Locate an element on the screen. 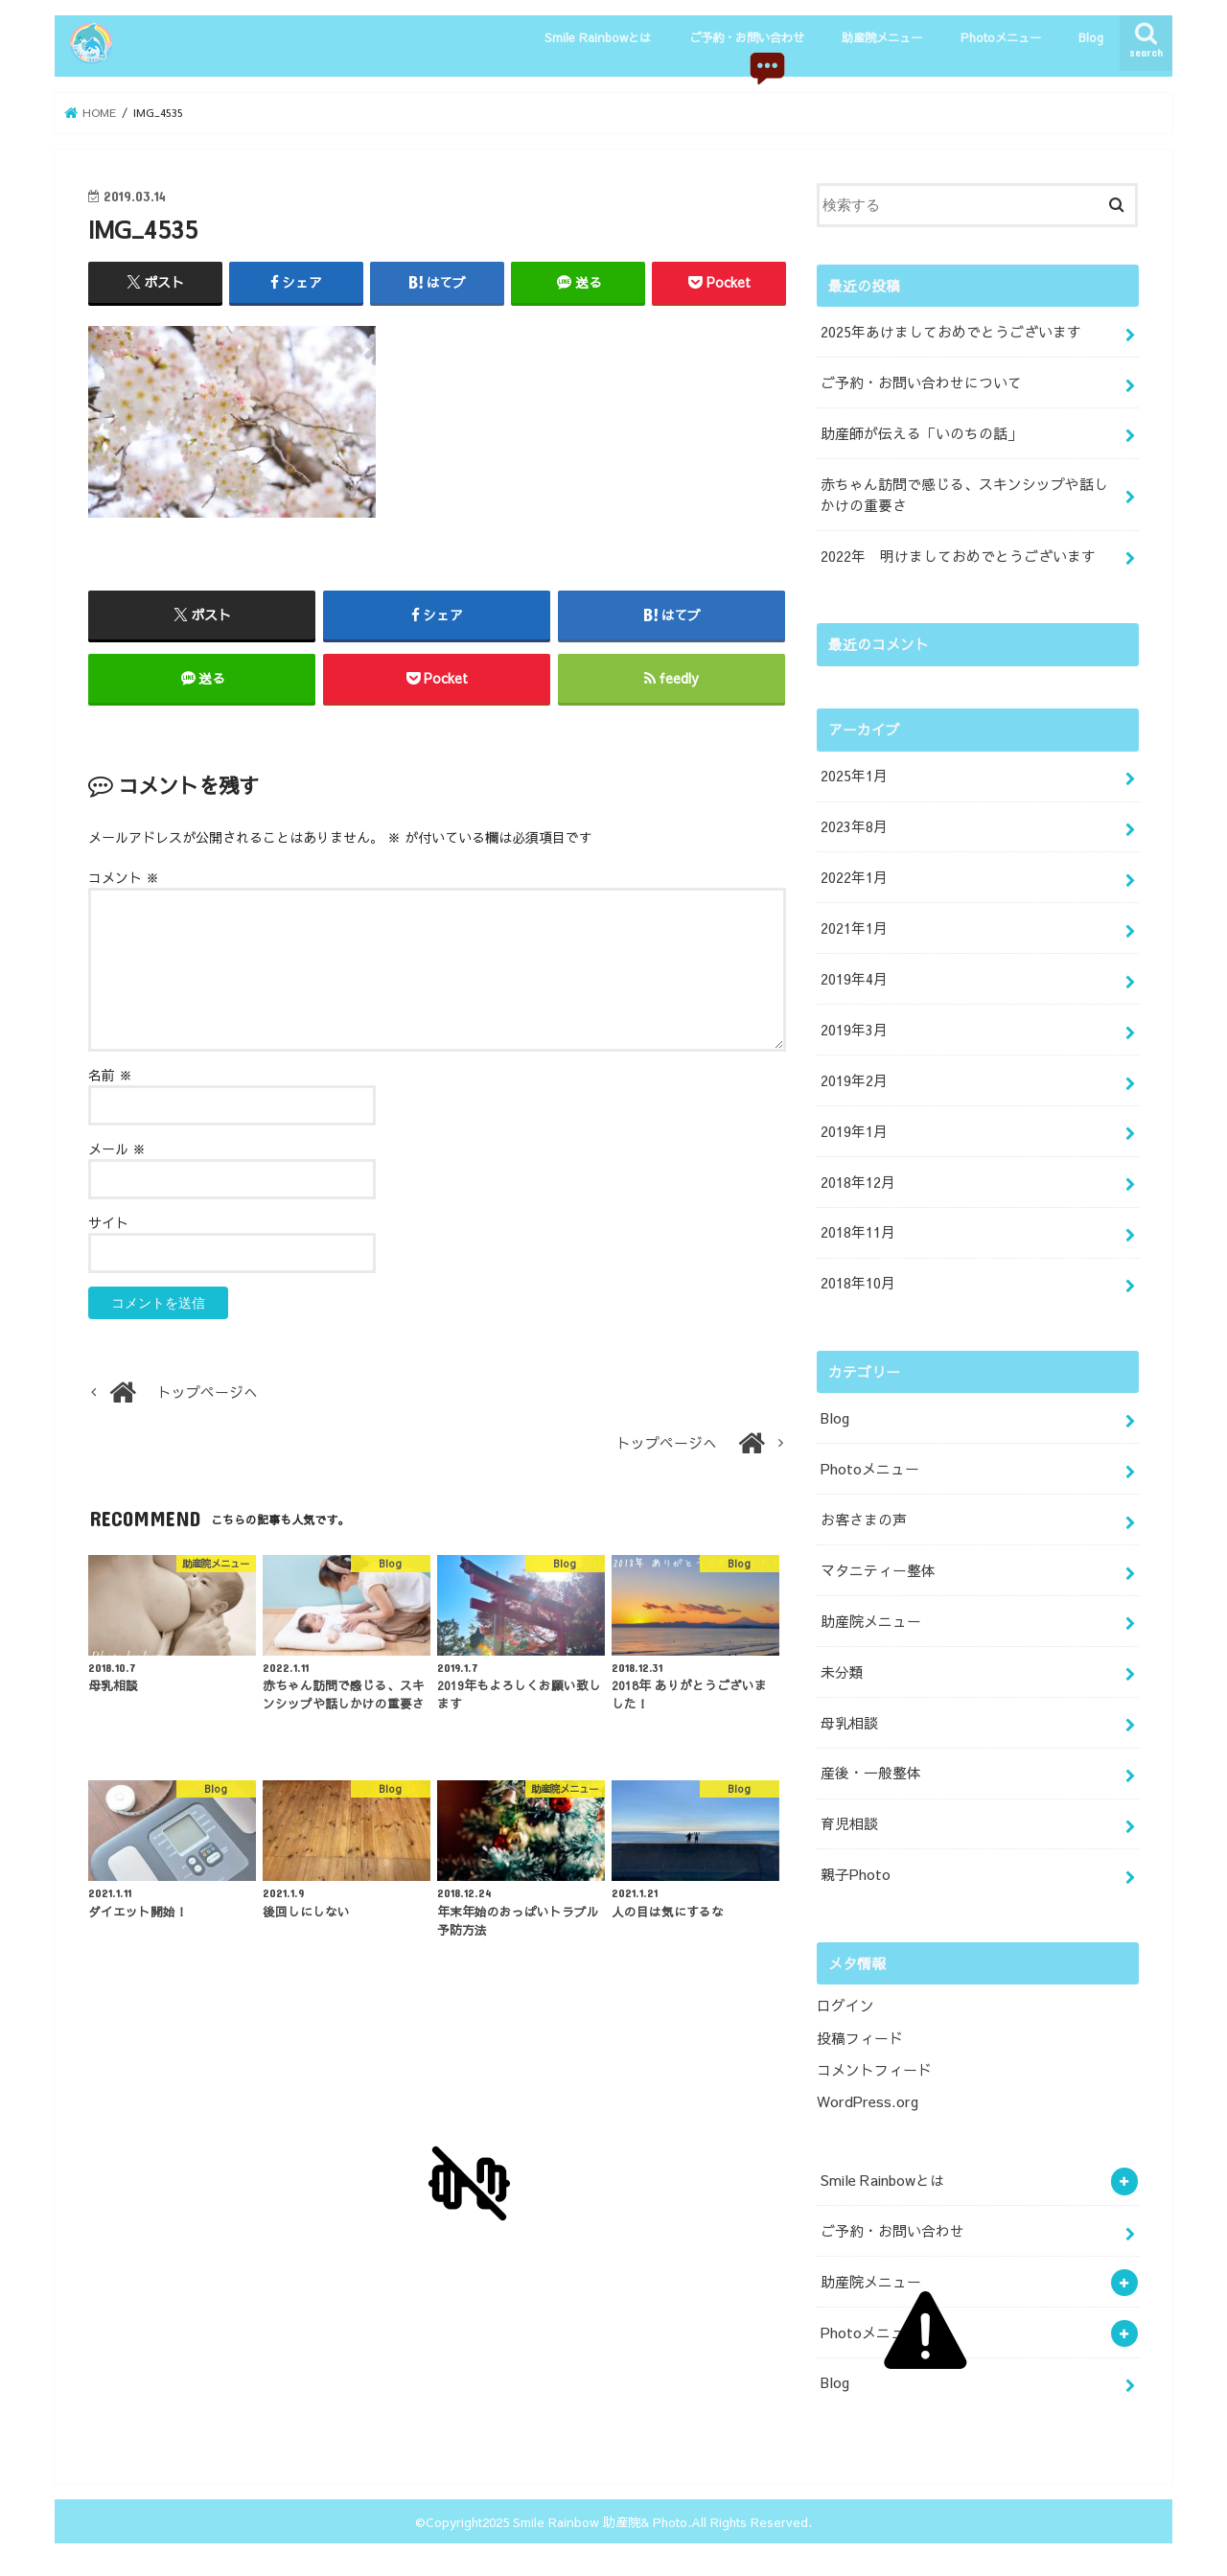 The width and height of the screenshot is (1227, 2576). disable workout tracking is located at coordinates (469, 2183).